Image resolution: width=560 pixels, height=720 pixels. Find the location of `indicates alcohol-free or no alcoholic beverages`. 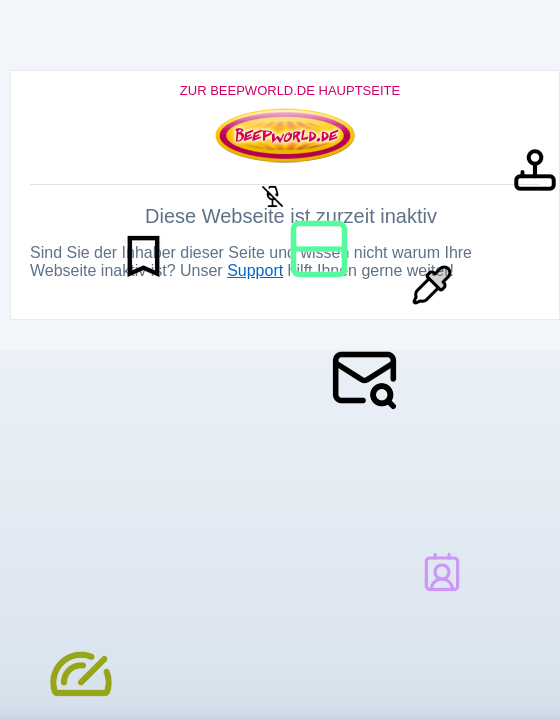

indicates alcohol-free or no alcoholic beverages is located at coordinates (272, 196).